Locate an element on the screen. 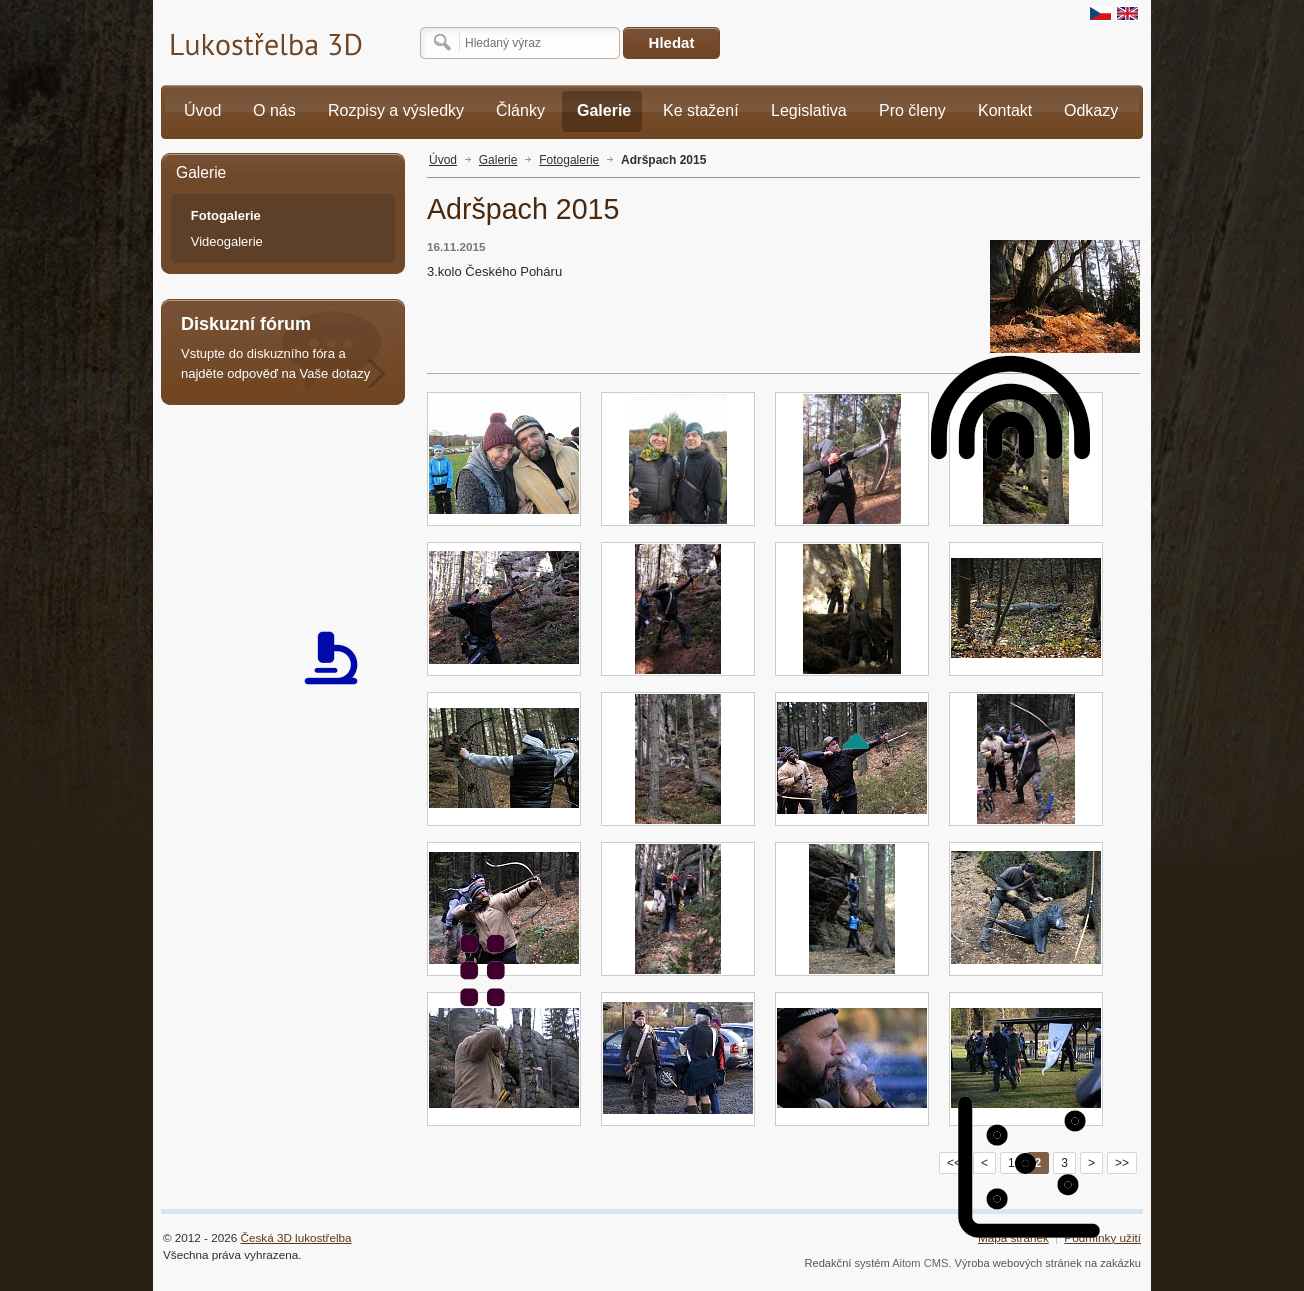 The width and height of the screenshot is (1304, 1291). drag to reorder items vertically is located at coordinates (482, 970).